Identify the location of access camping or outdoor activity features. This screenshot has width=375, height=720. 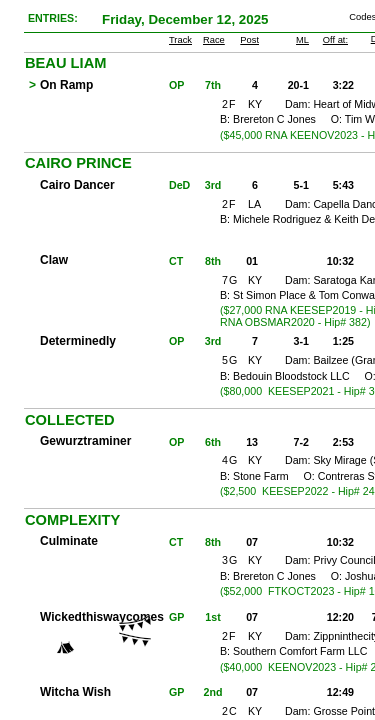
(65, 647).